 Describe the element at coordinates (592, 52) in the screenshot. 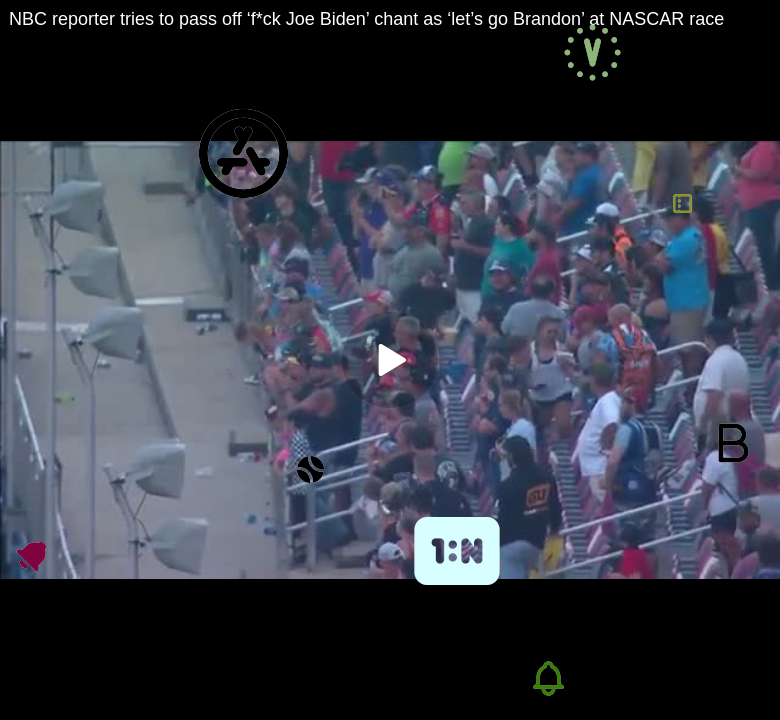

I see `indicates a verified or validation status in progress` at that location.